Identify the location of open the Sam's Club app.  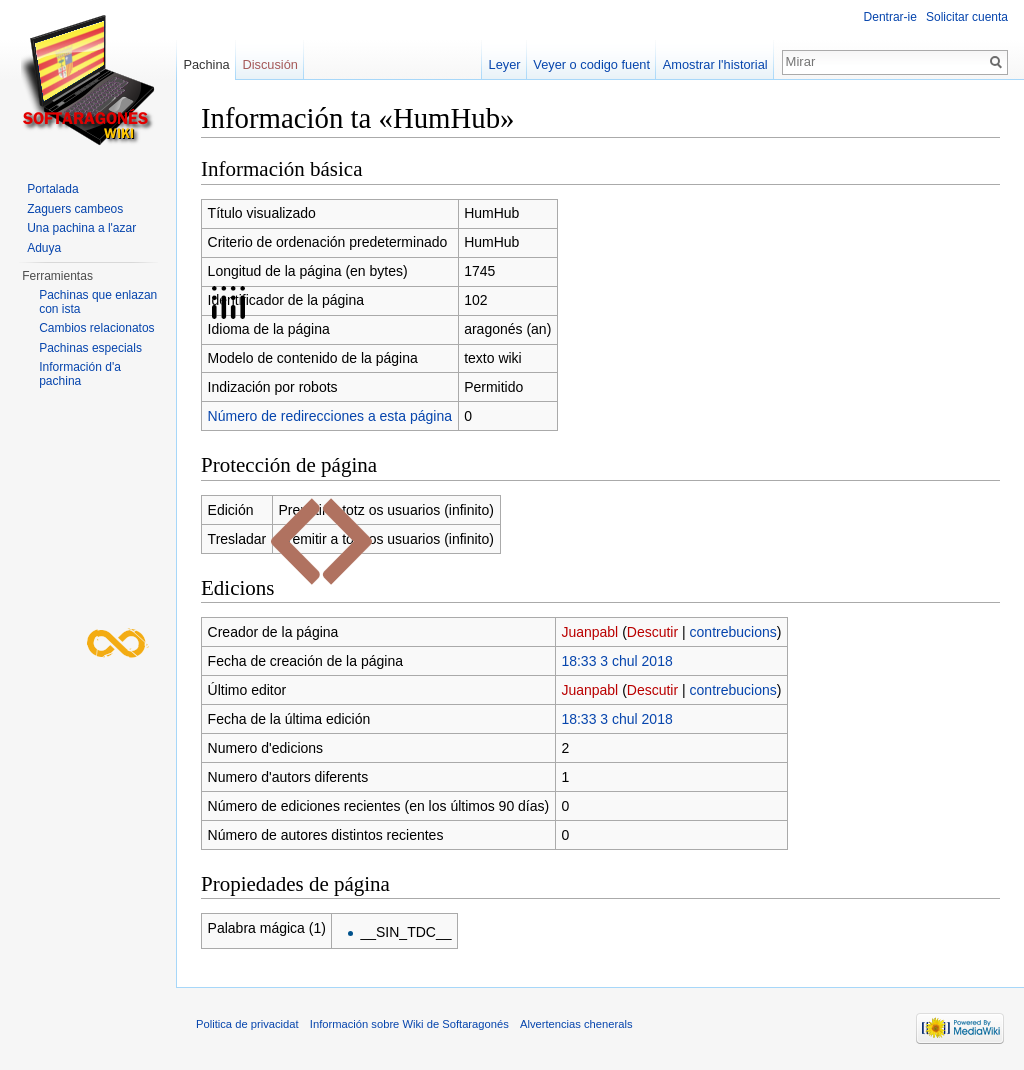
(321, 541).